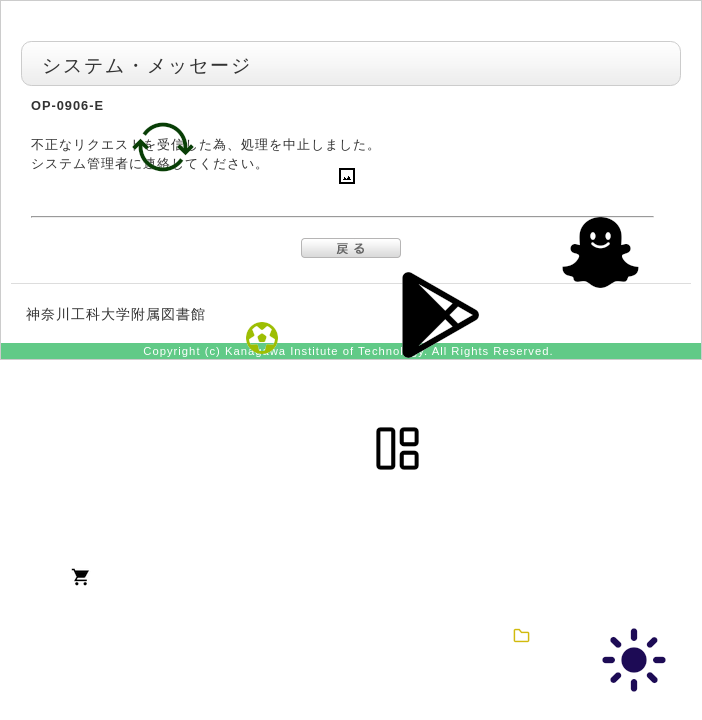  I want to click on view your shopping cart, so click(81, 577).